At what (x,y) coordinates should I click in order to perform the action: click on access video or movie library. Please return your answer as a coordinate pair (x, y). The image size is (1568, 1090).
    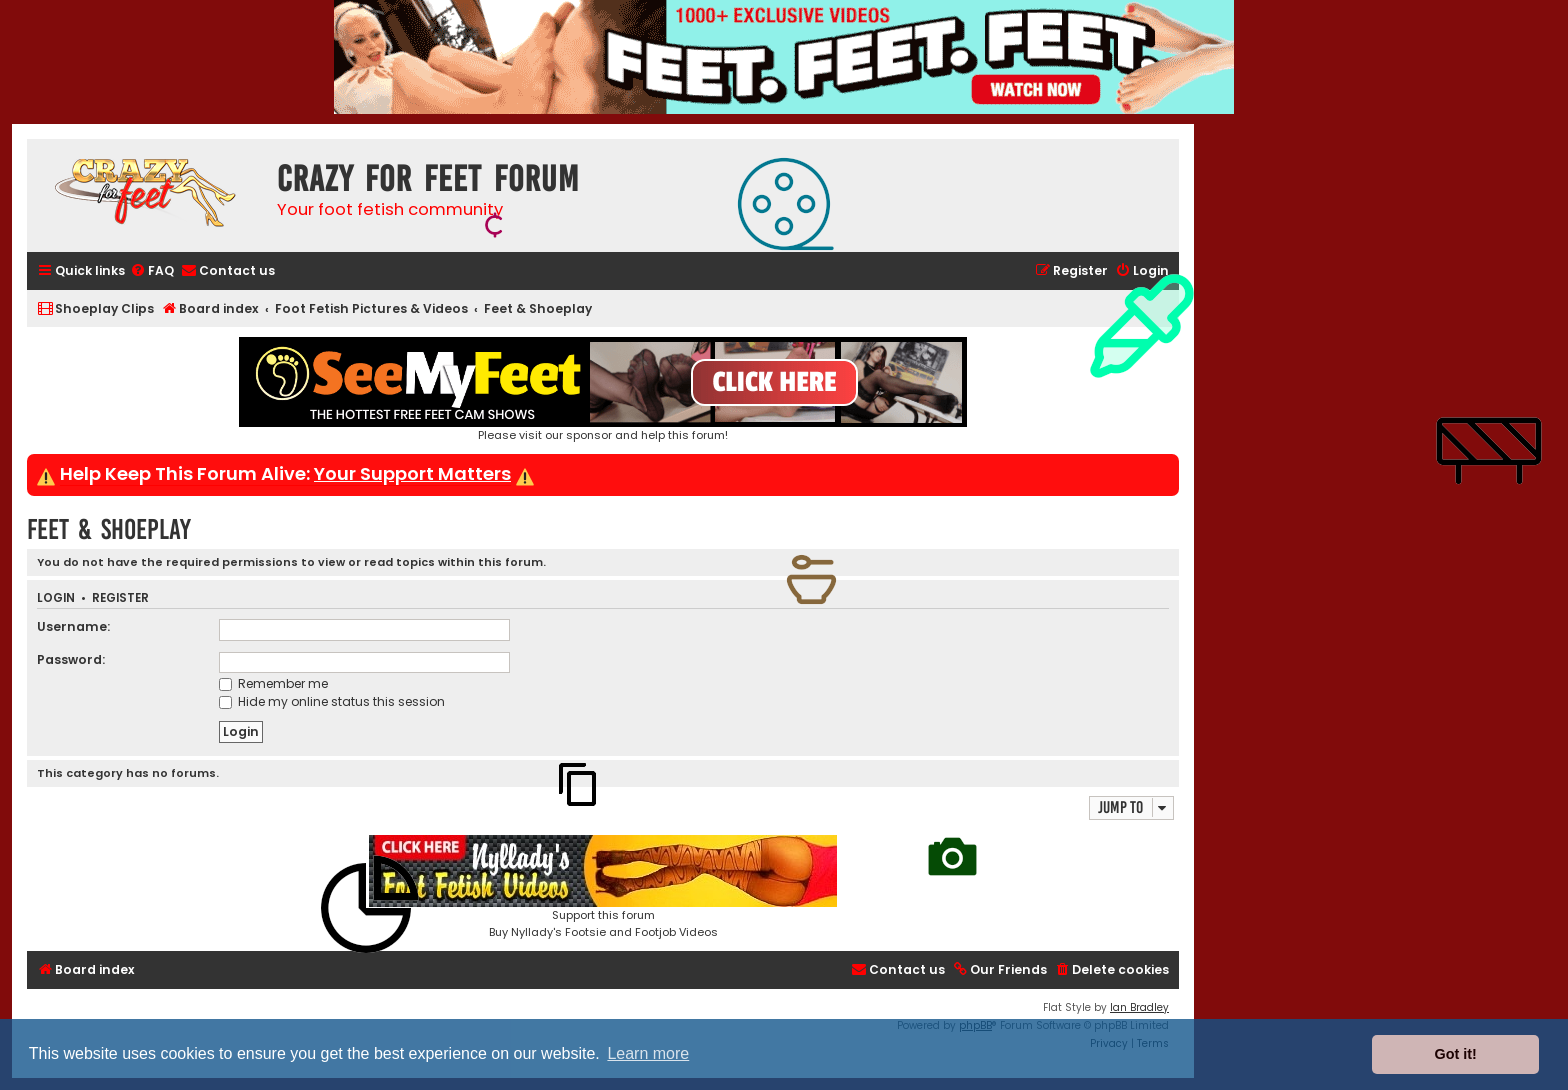
    Looking at the image, I should click on (784, 204).